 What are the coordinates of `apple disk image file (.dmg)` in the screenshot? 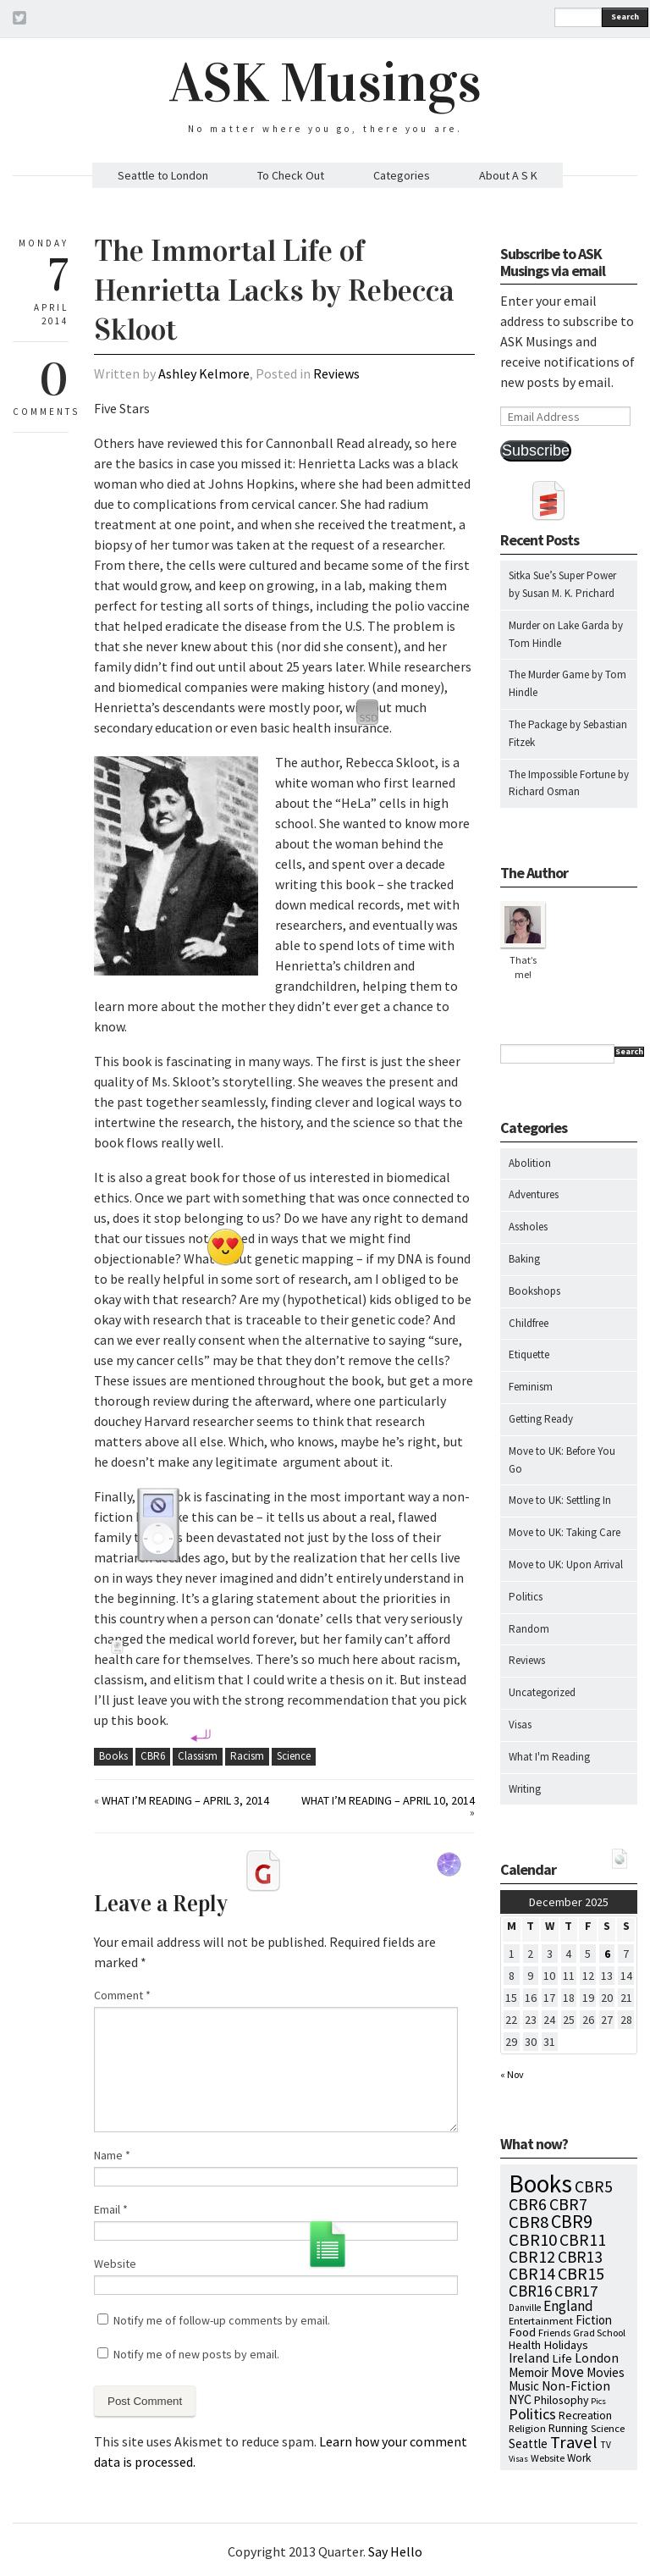 It's located at (117, 1646).